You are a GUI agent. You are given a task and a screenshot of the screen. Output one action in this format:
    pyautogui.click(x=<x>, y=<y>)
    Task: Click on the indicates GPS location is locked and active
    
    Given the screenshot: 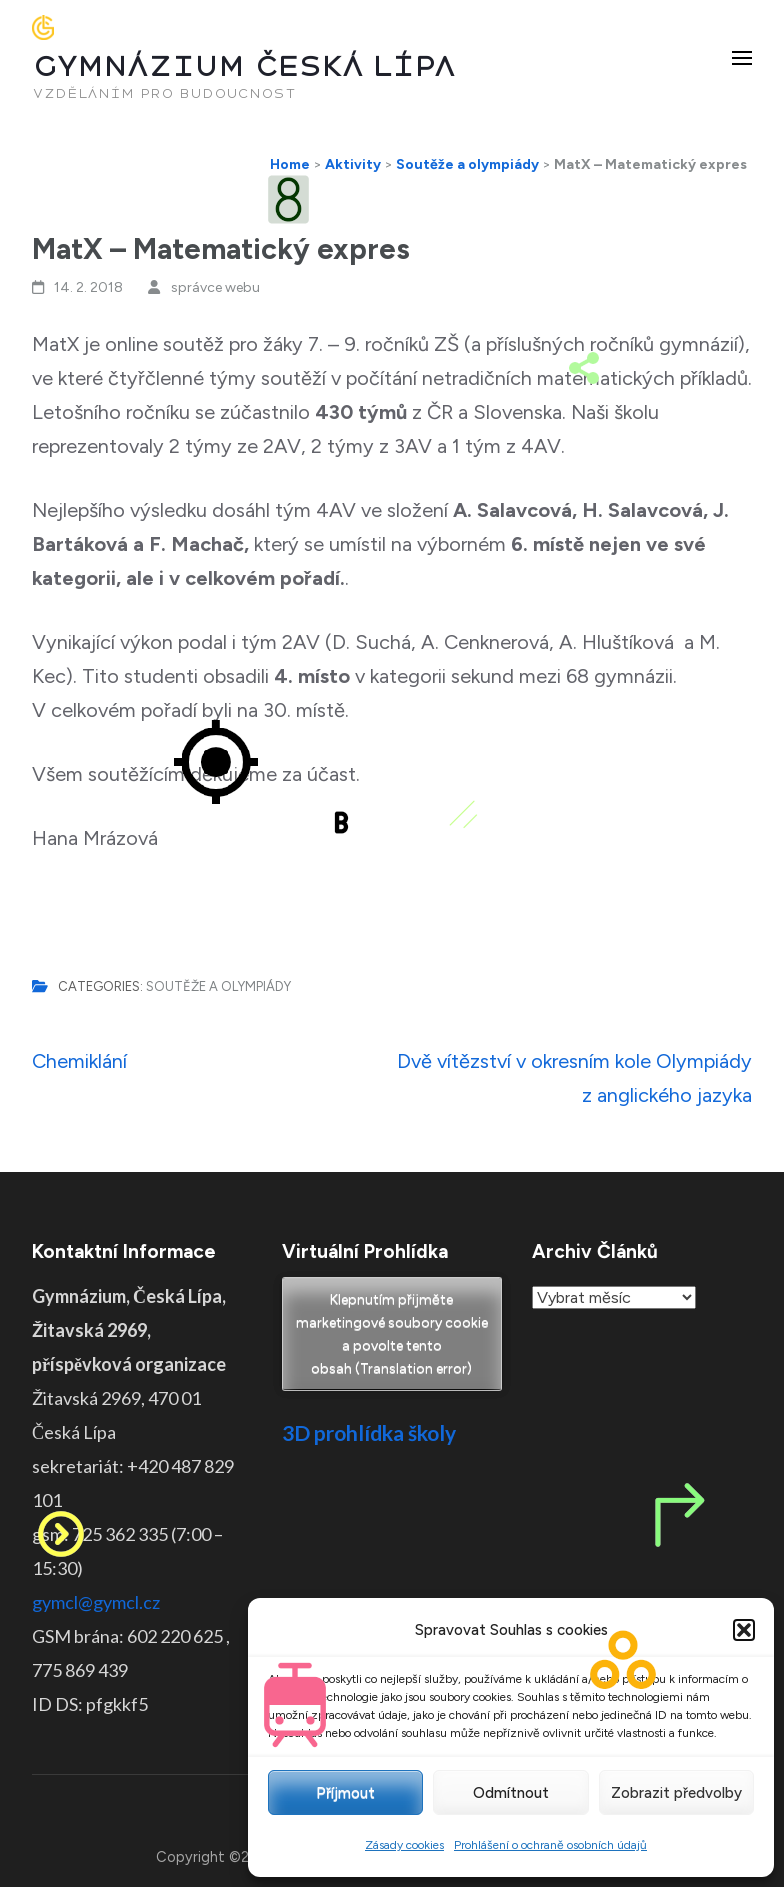 What is the action you would take?
    pyautogui.click(x=216, y=762)
    